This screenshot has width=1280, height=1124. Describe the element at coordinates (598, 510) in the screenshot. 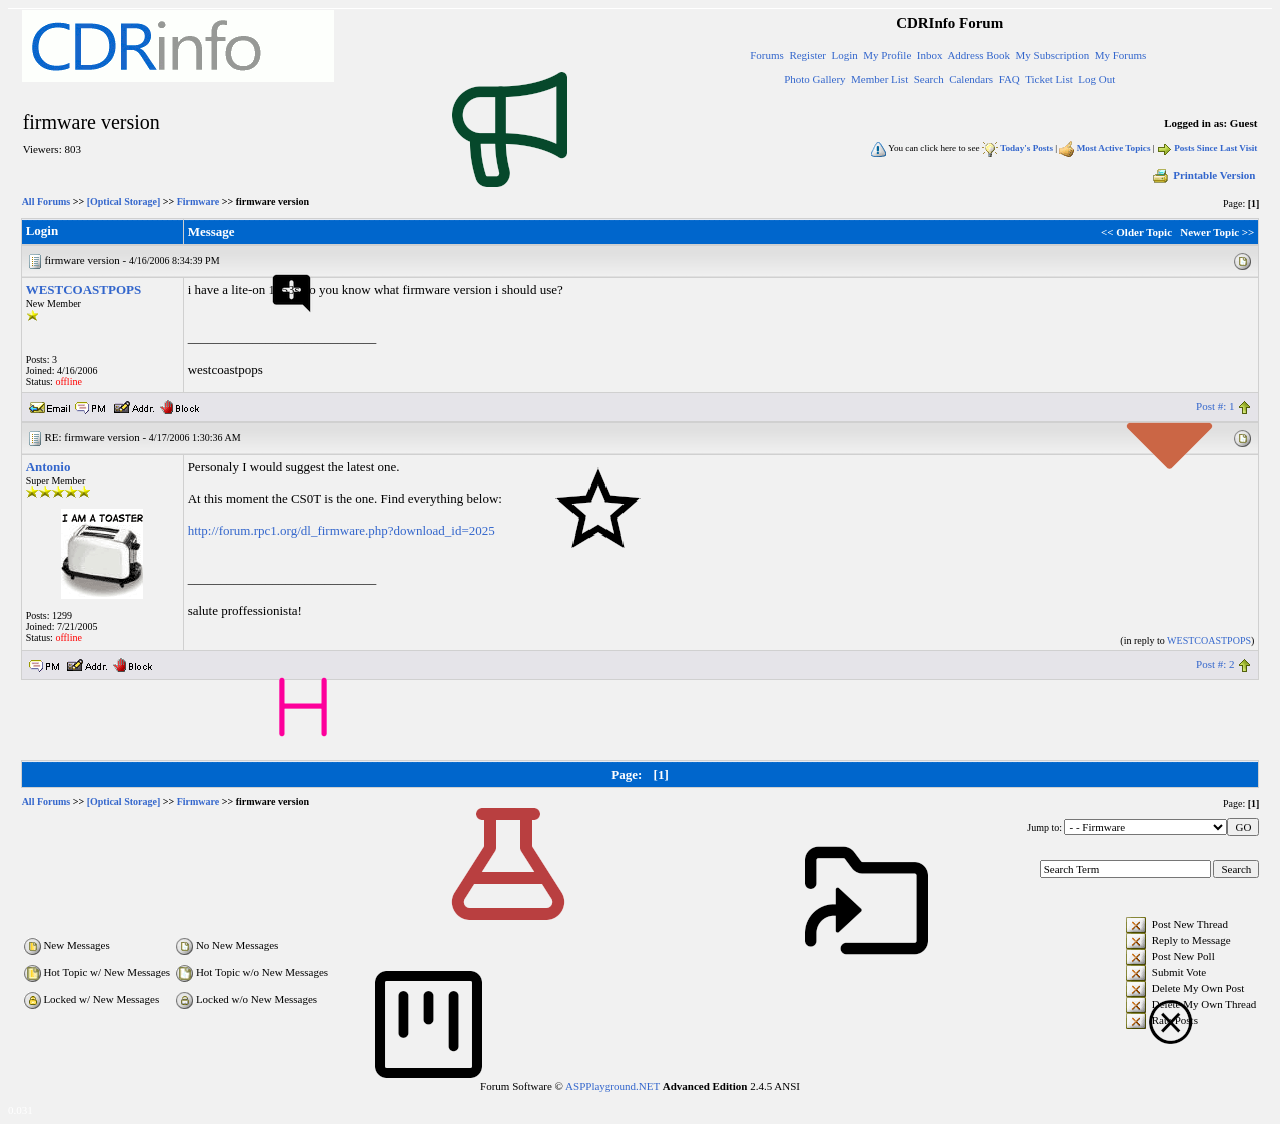

I see `add item to favorites` at that location.